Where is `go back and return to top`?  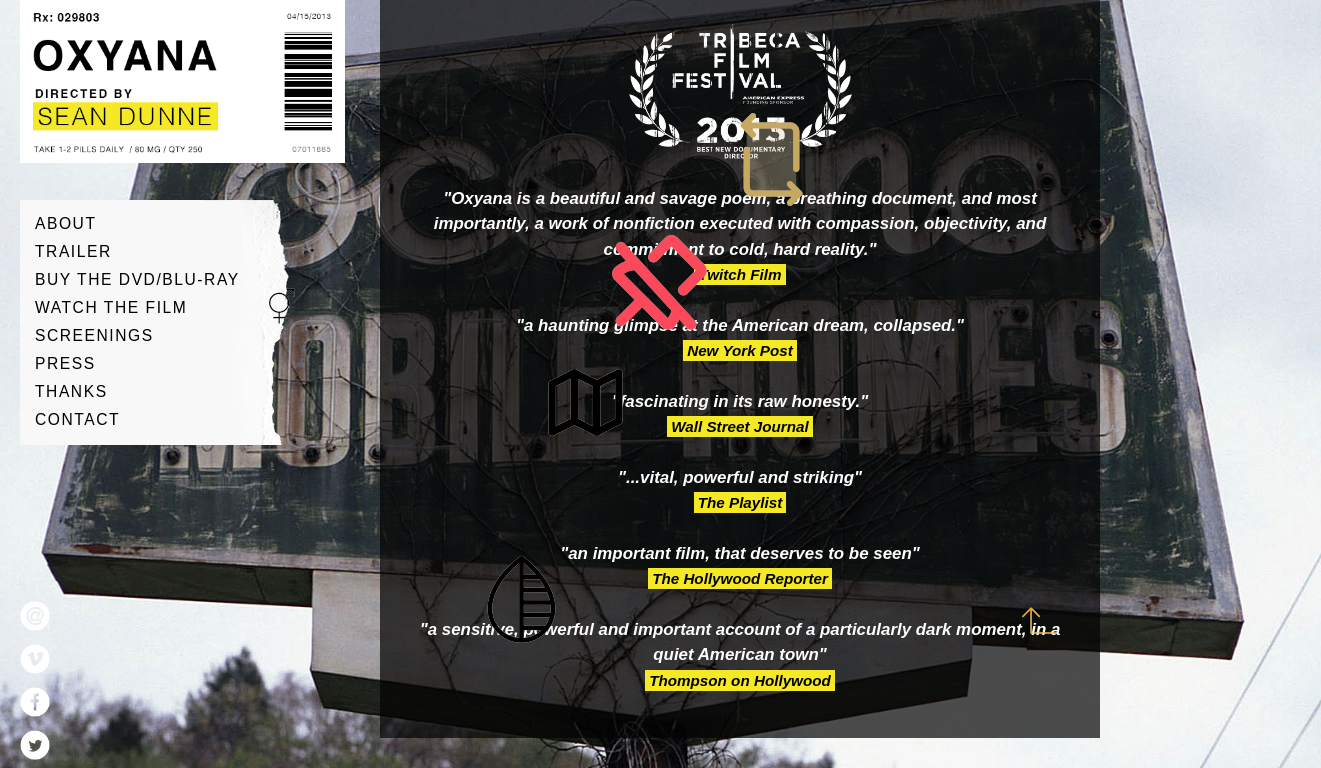
go back and return to top is located at coordinates (1038, 622).